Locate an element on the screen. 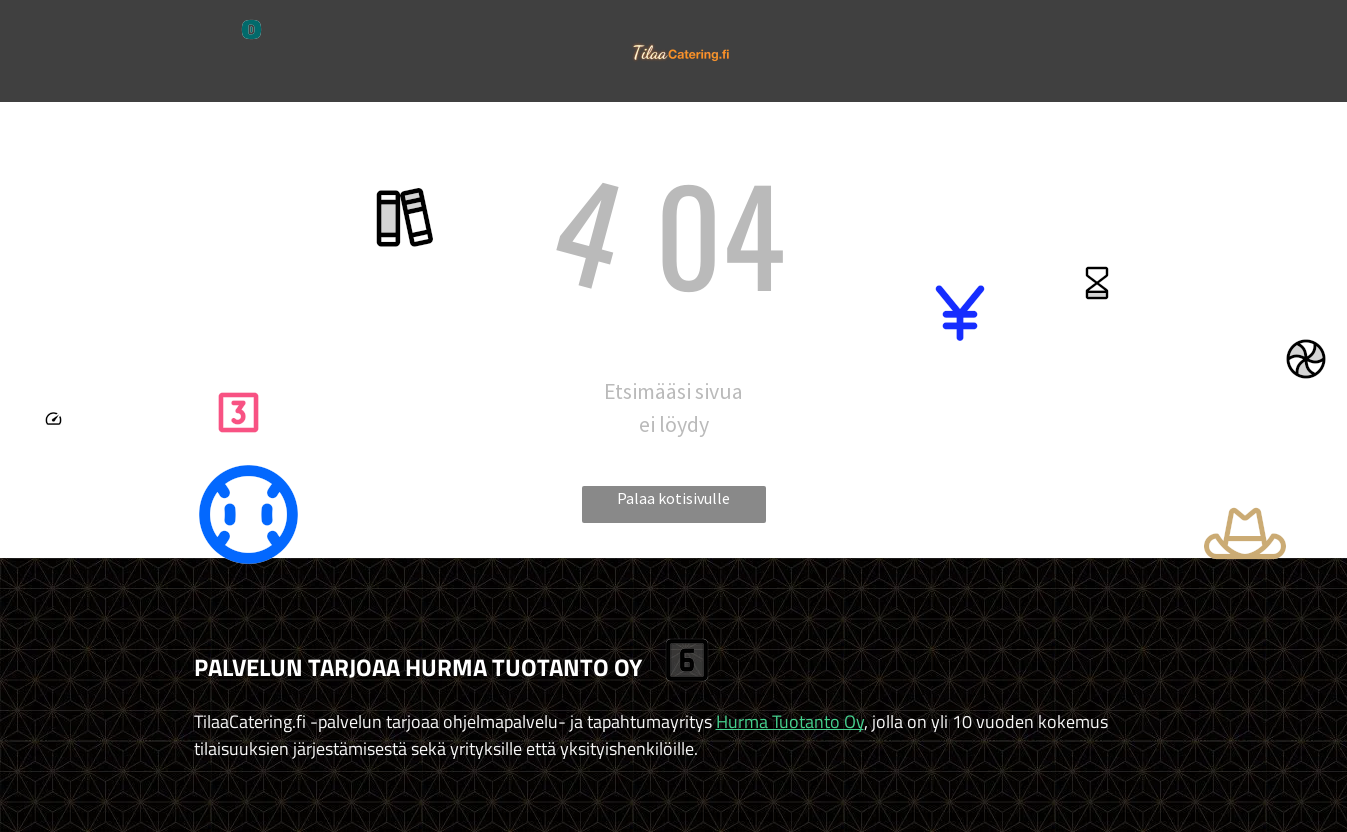 This screenshot has width=1347, height=832. select cowboy hat avatar or profile accessory is located at coordinates (1245, 536).